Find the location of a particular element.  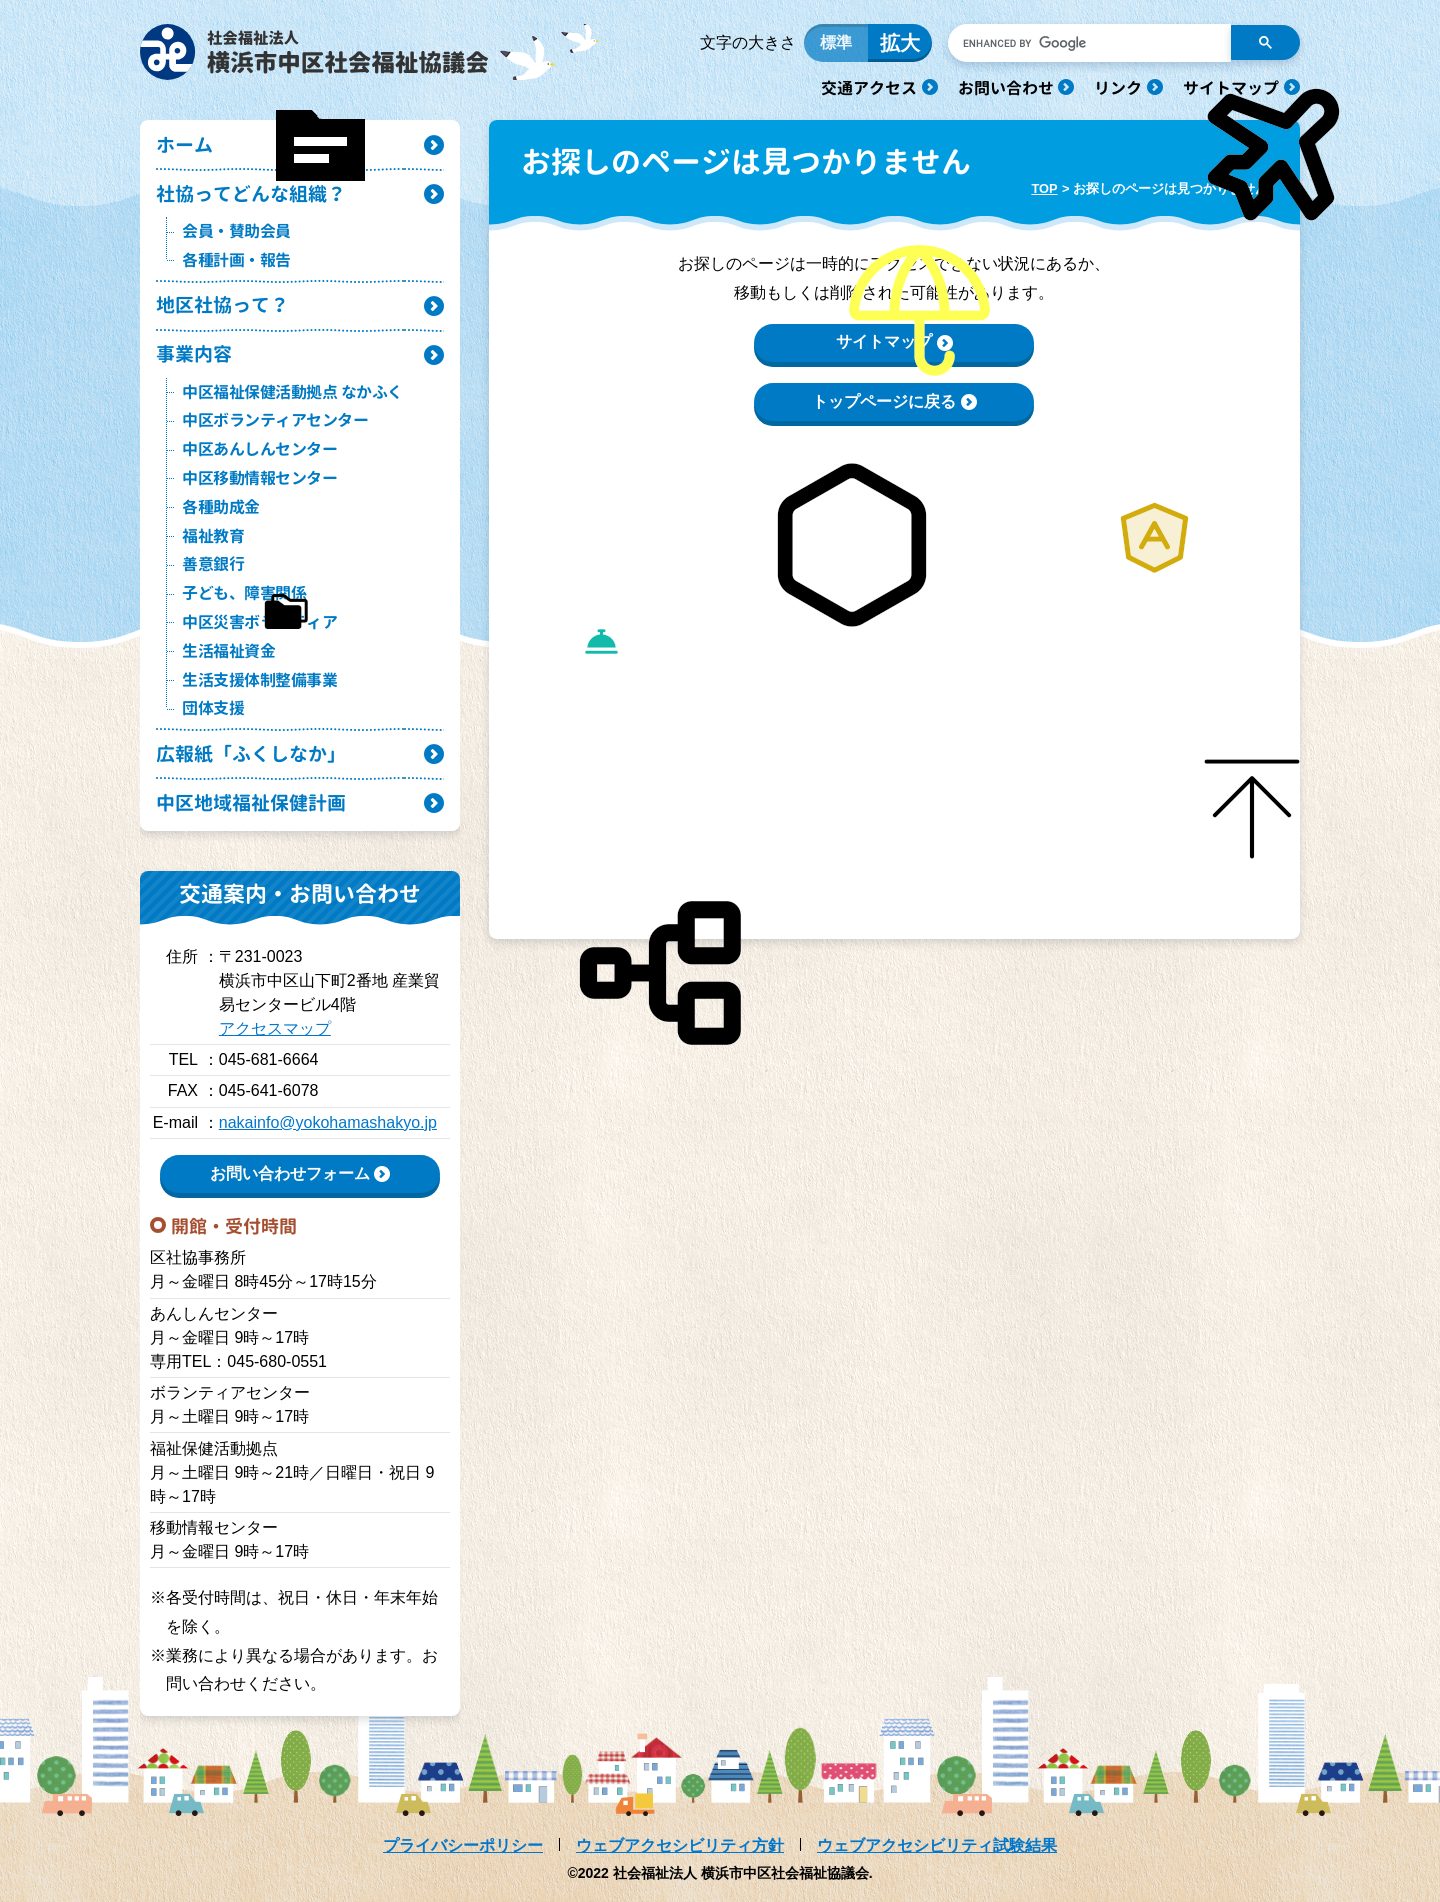

indicates a modular or honeycomb-style layout option is located at coordinates (852, 545).